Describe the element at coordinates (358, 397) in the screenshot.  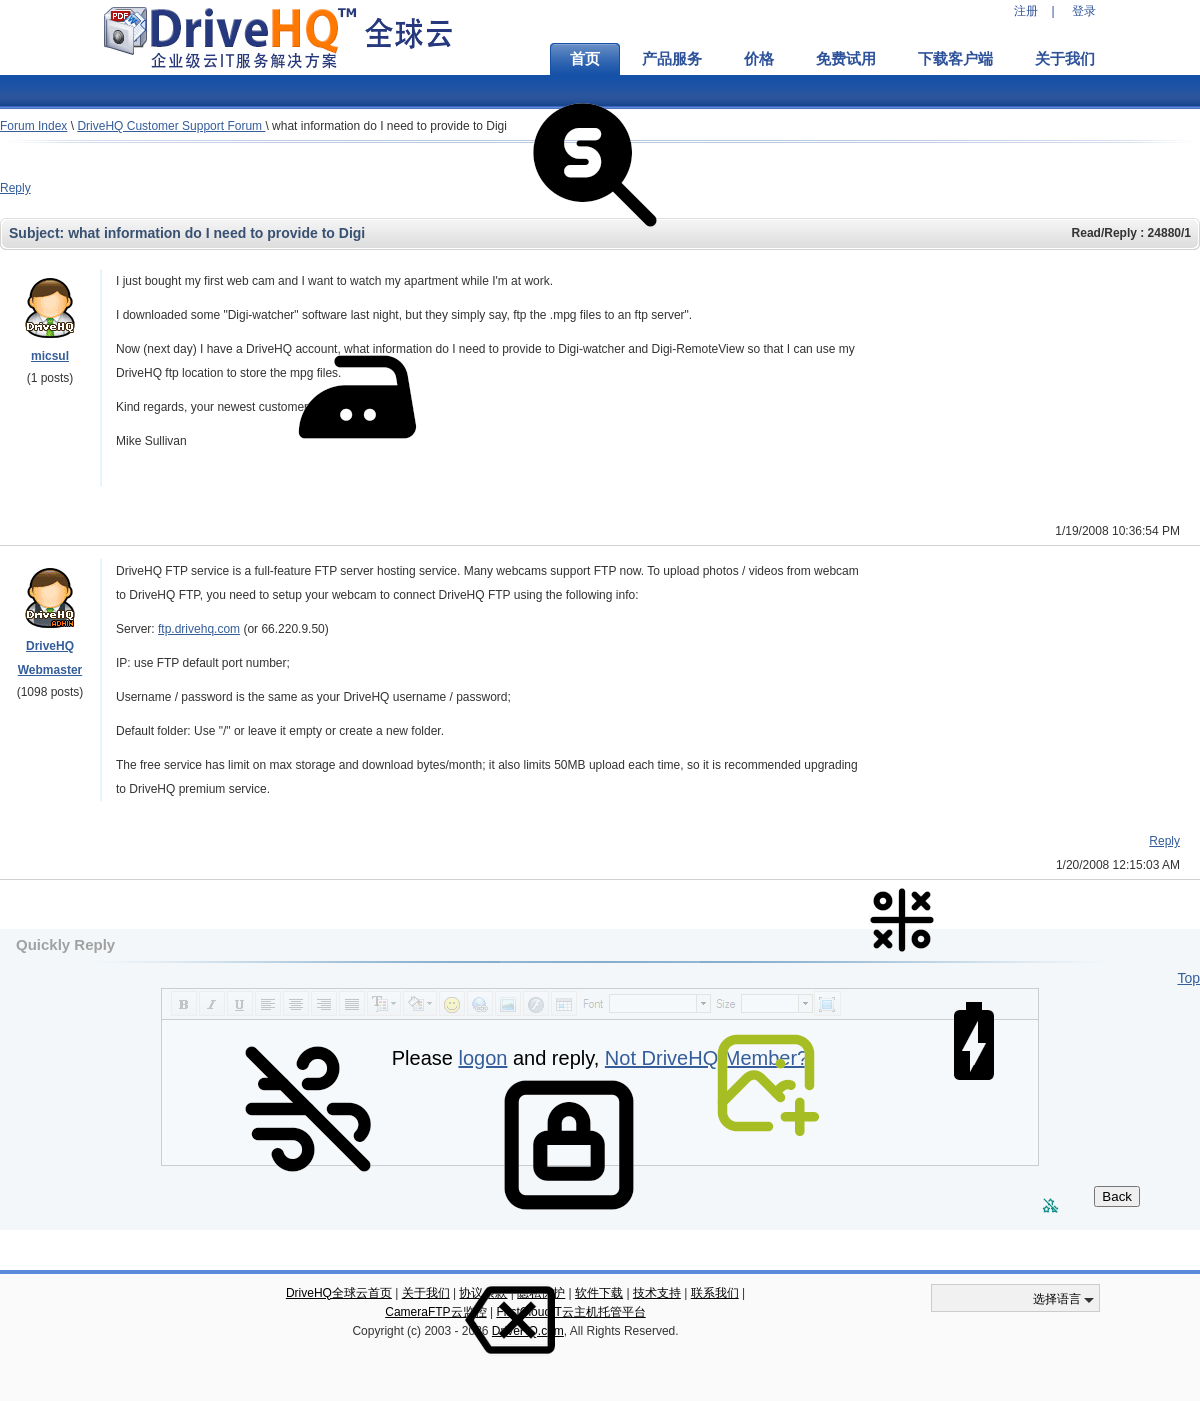
I see `select ironing or fabric care settings` at that location.